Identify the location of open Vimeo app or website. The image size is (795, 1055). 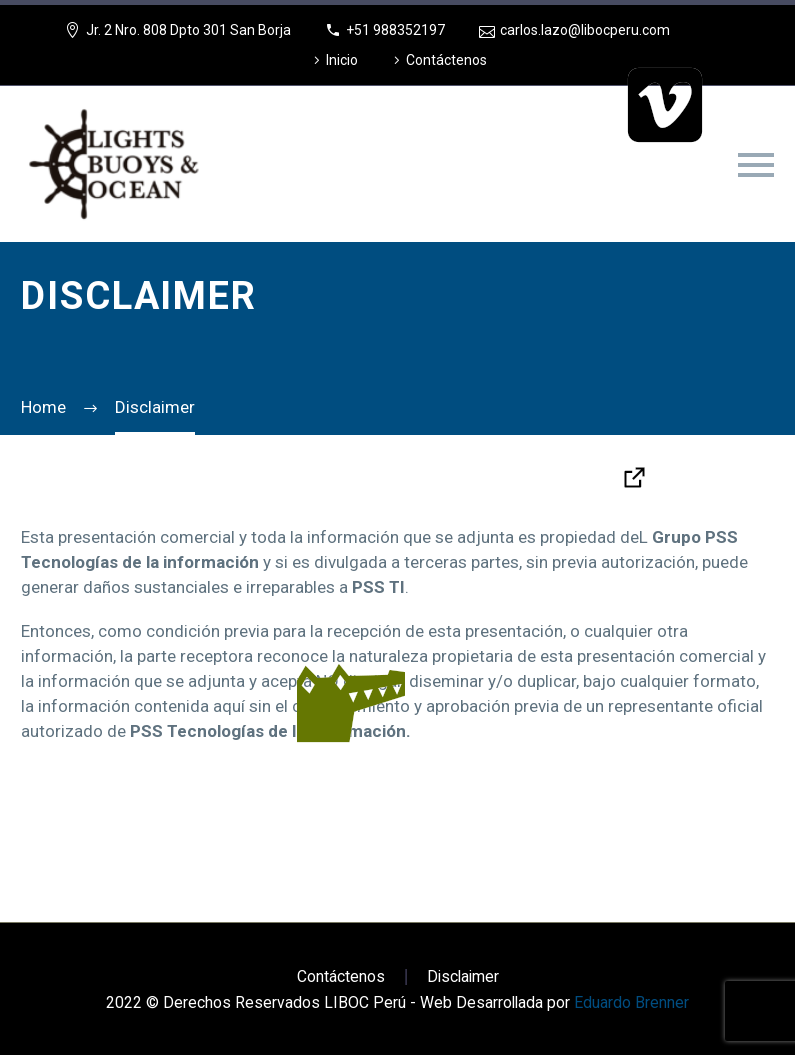
(665, 105).